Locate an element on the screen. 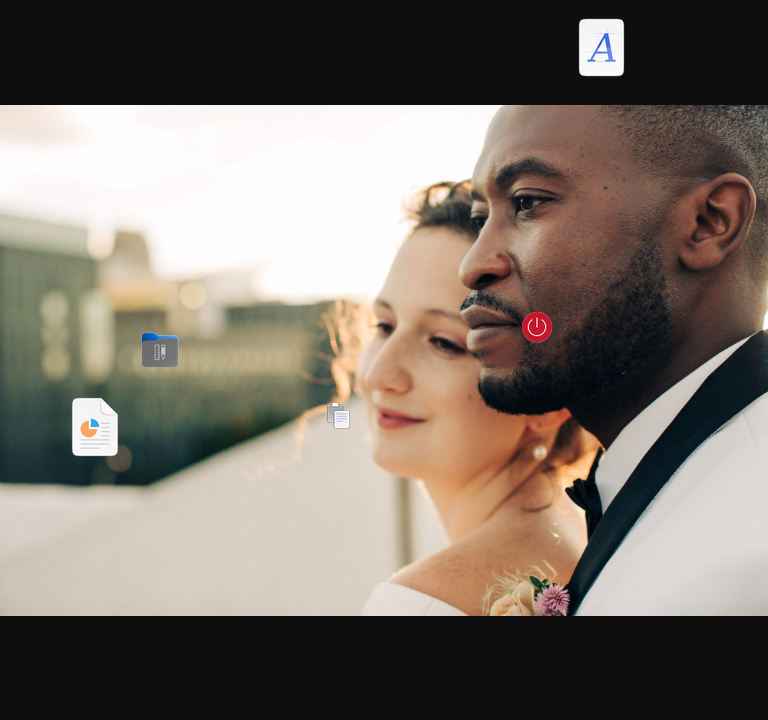 This screenshot has width=768, height=720. paste content from clipboard is located at coordinates (338, 415).